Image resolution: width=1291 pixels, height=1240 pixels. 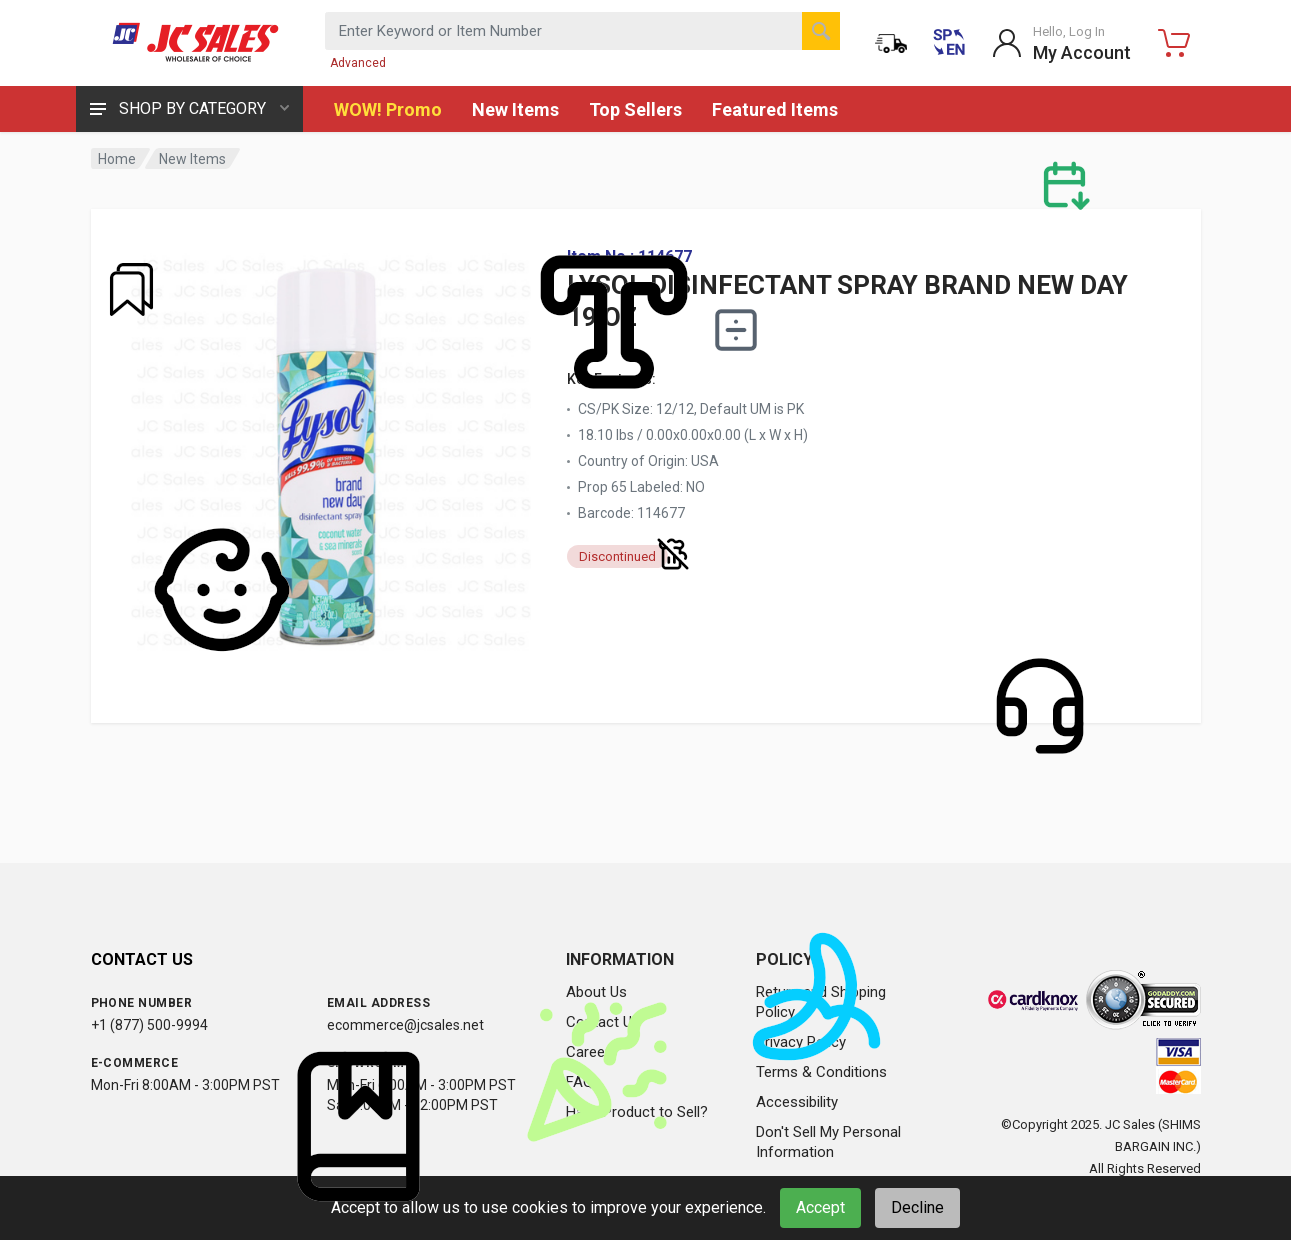 I want to click on celebrate a completed milestone or achievement, so click(x=597, y=1072).